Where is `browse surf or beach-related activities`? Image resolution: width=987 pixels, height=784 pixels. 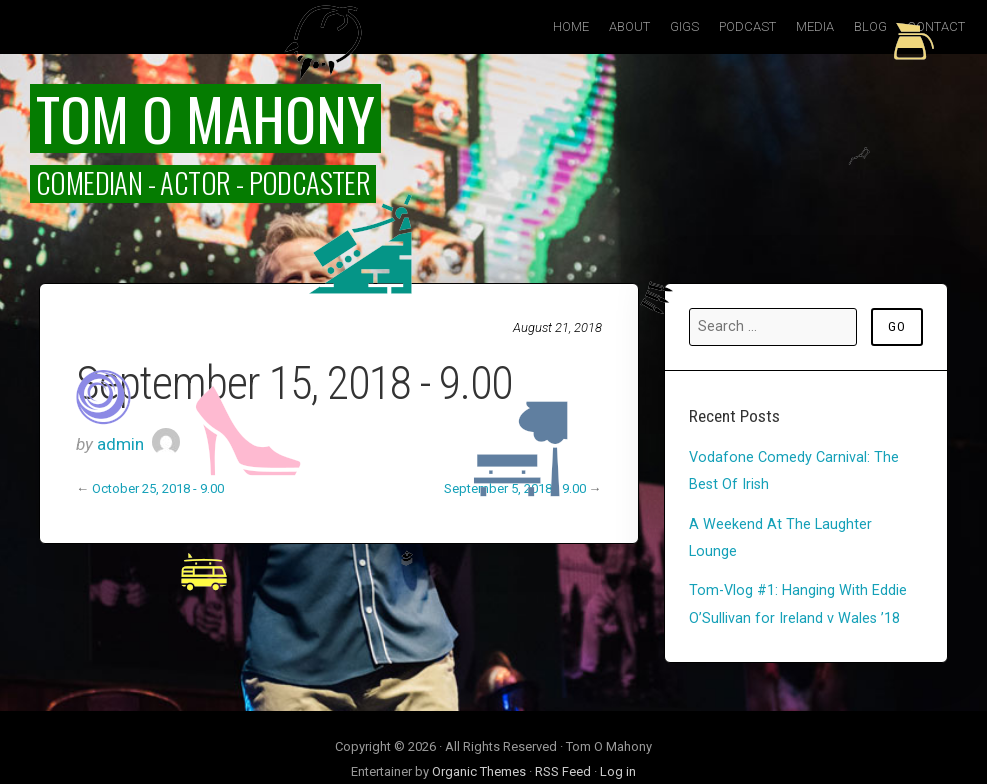
browse surf or beach-related activities is located at coordinates (204, 570).